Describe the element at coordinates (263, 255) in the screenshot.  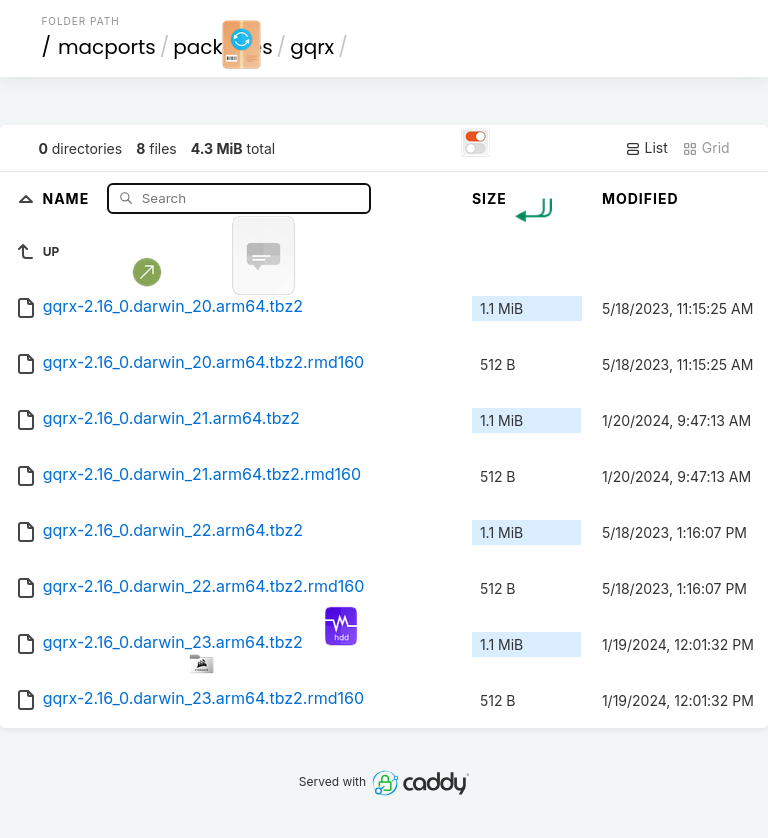
I see `a microdvd subtitle file` at that location.